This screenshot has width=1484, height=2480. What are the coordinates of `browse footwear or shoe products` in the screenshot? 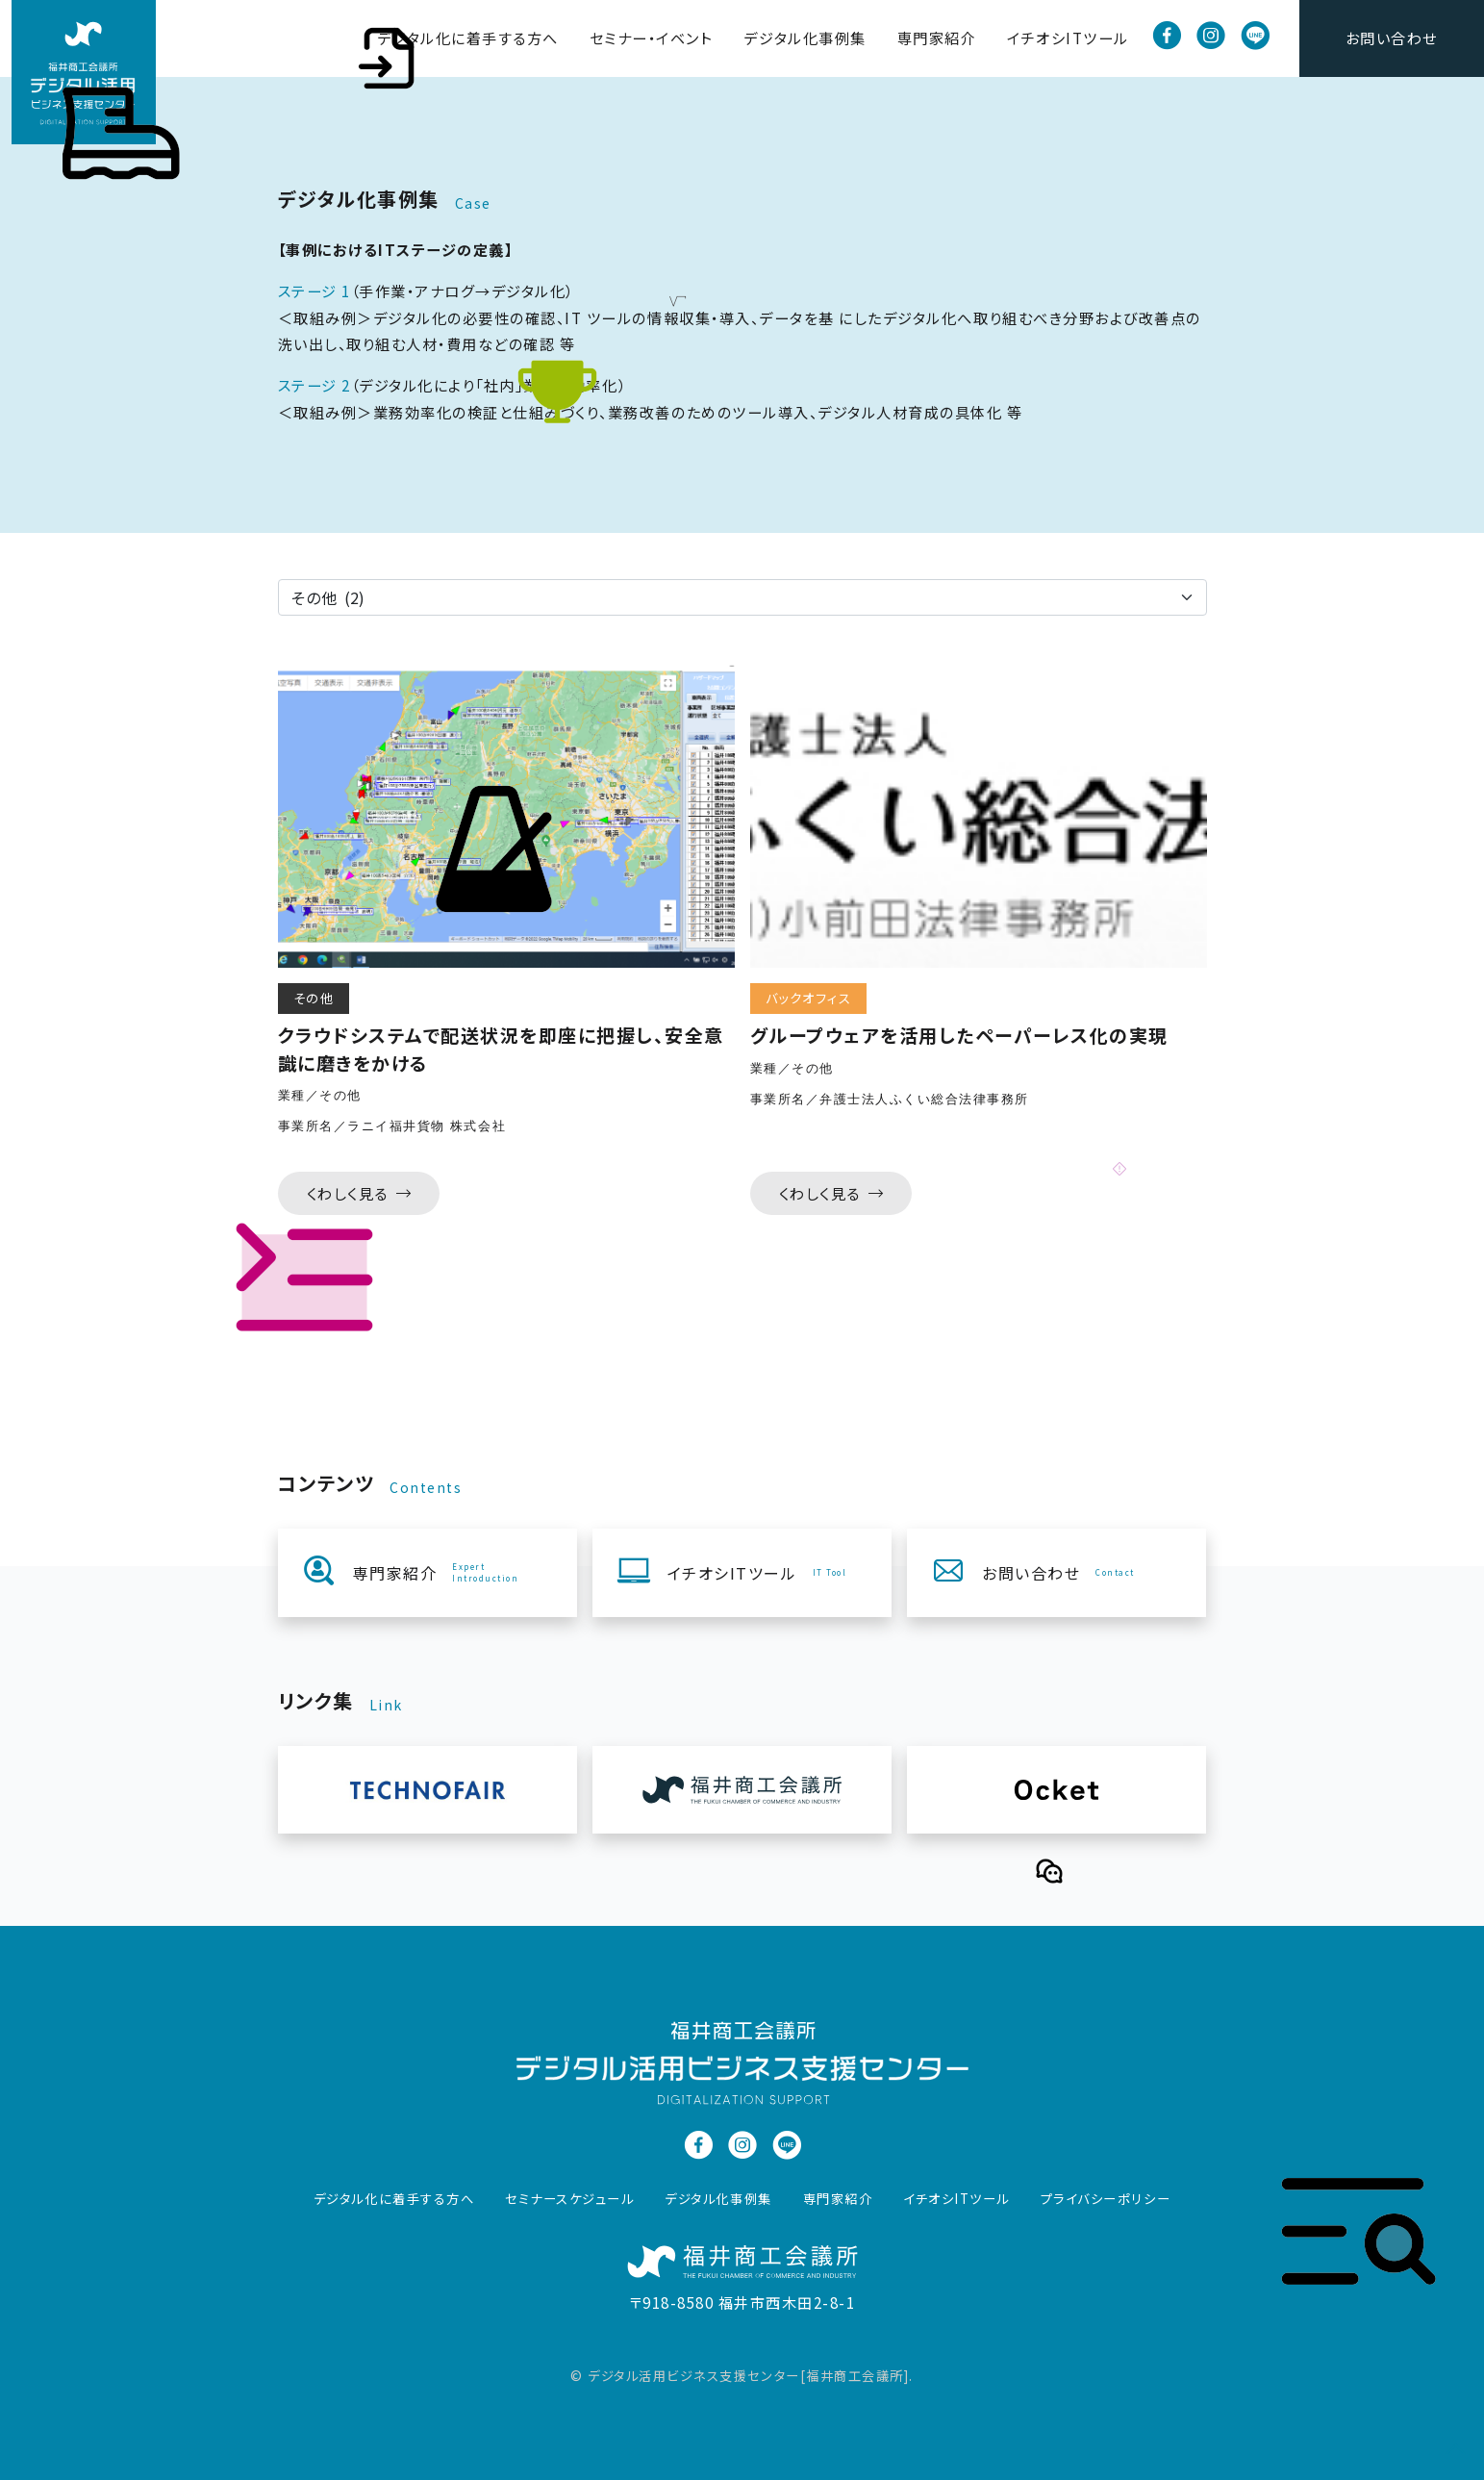 It's located at (116, 133).